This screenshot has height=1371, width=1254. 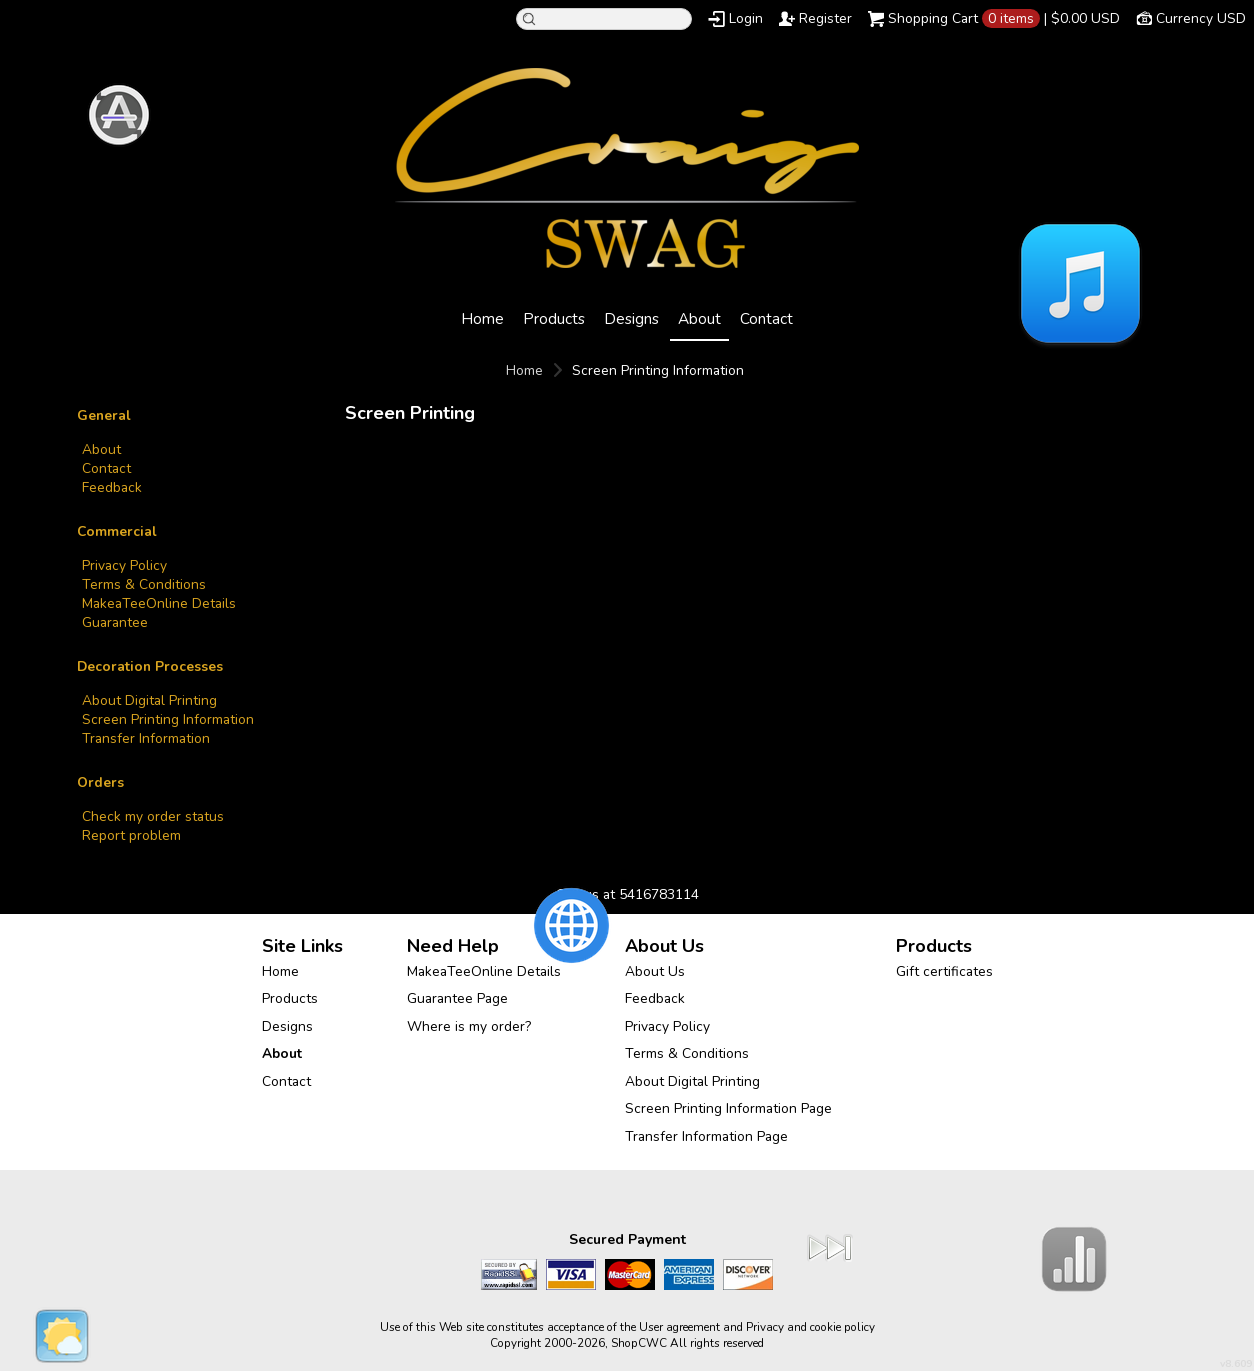 What do you see at coordinates (1074, 1259) in the screenshot?
I see `open numbers spreadsheet app` at bounding box center [1074, 1259].